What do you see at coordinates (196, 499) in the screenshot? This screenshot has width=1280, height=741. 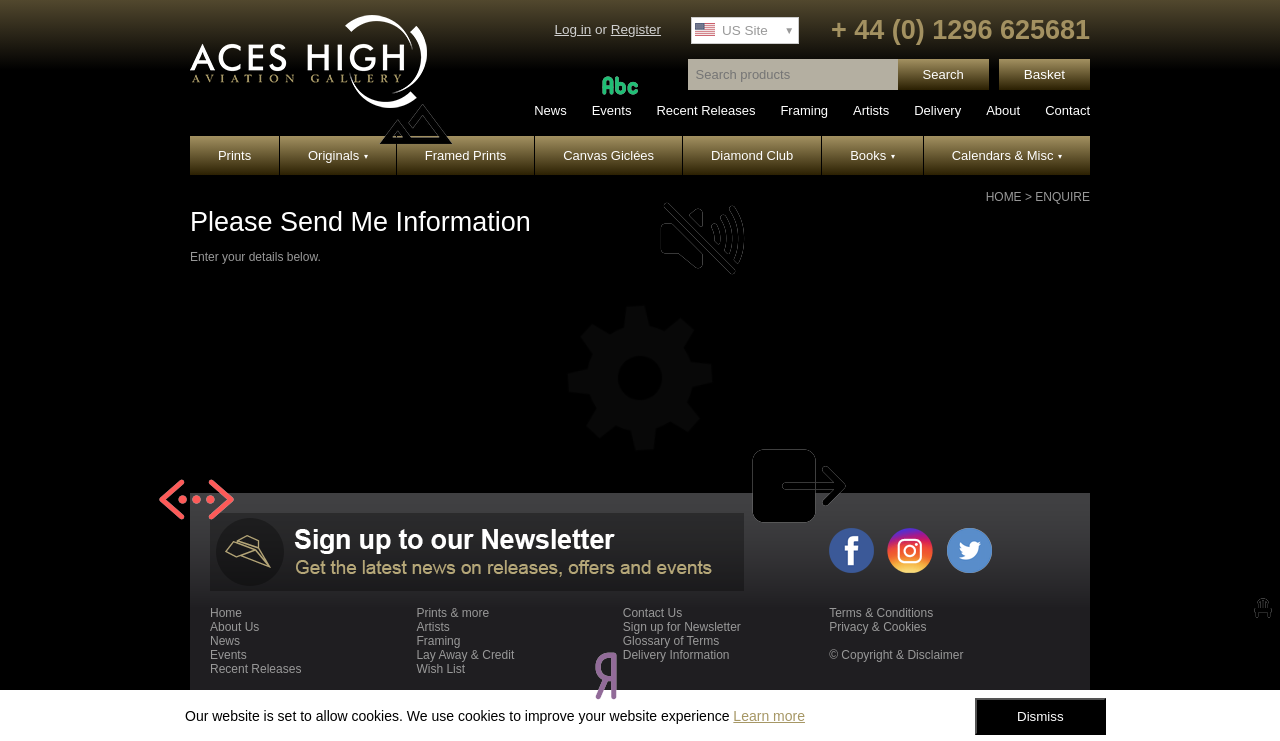 I see `indicates code is processing or compiling` at bounding box center [196, 499].